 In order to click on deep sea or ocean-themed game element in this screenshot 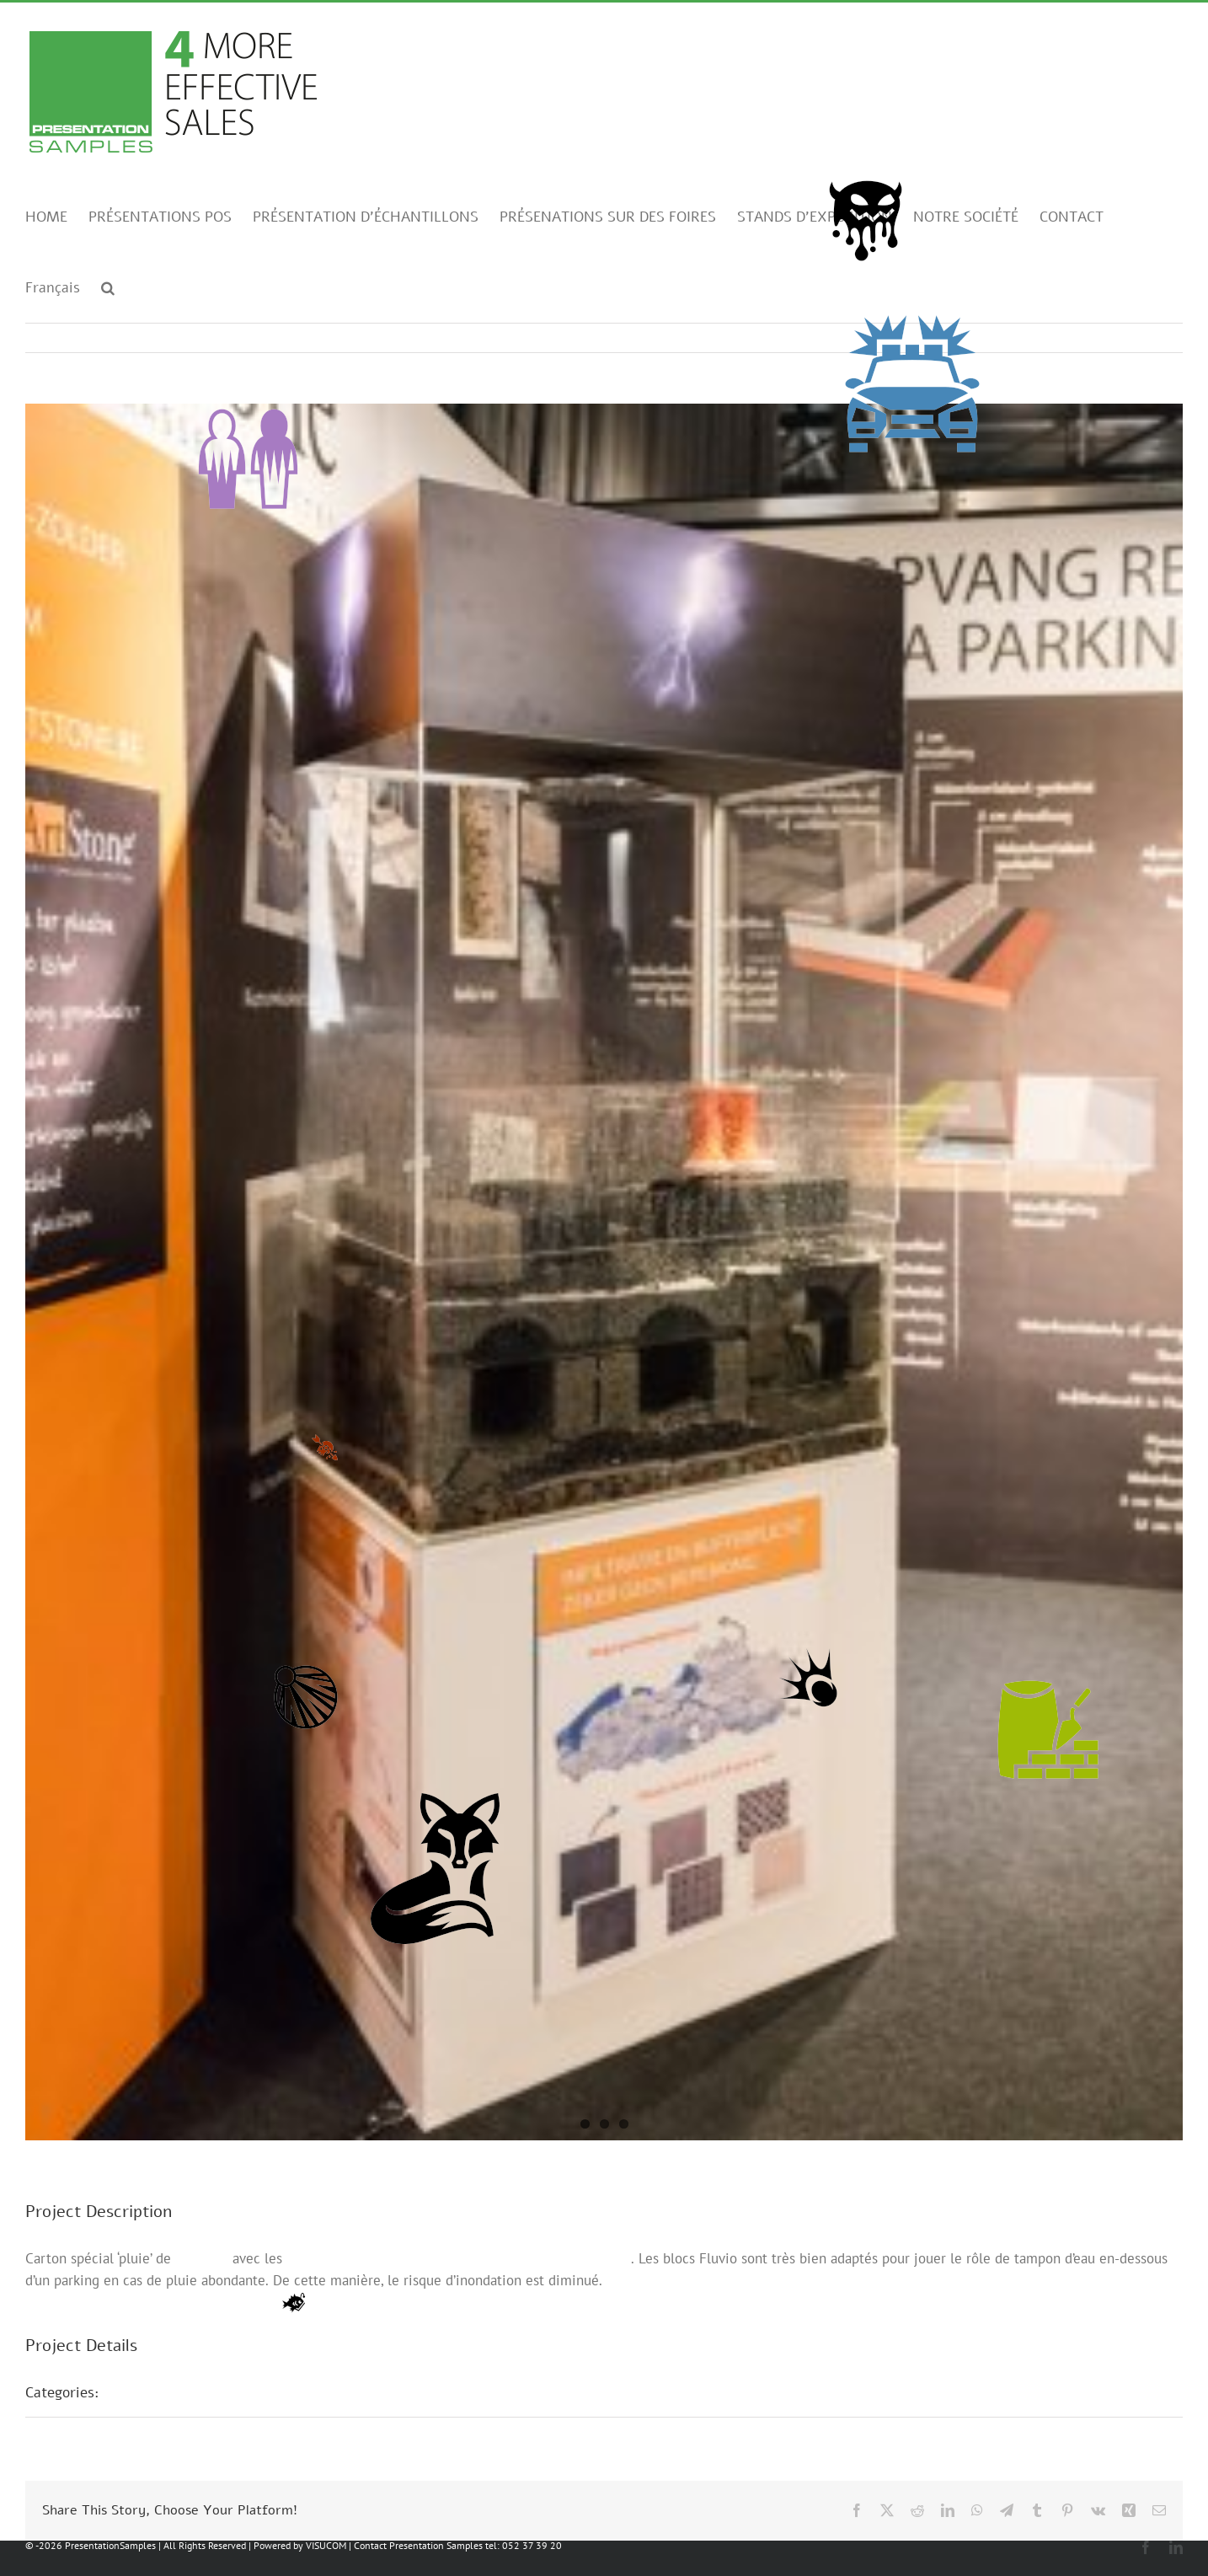, I will do `click(293, 2302)`.